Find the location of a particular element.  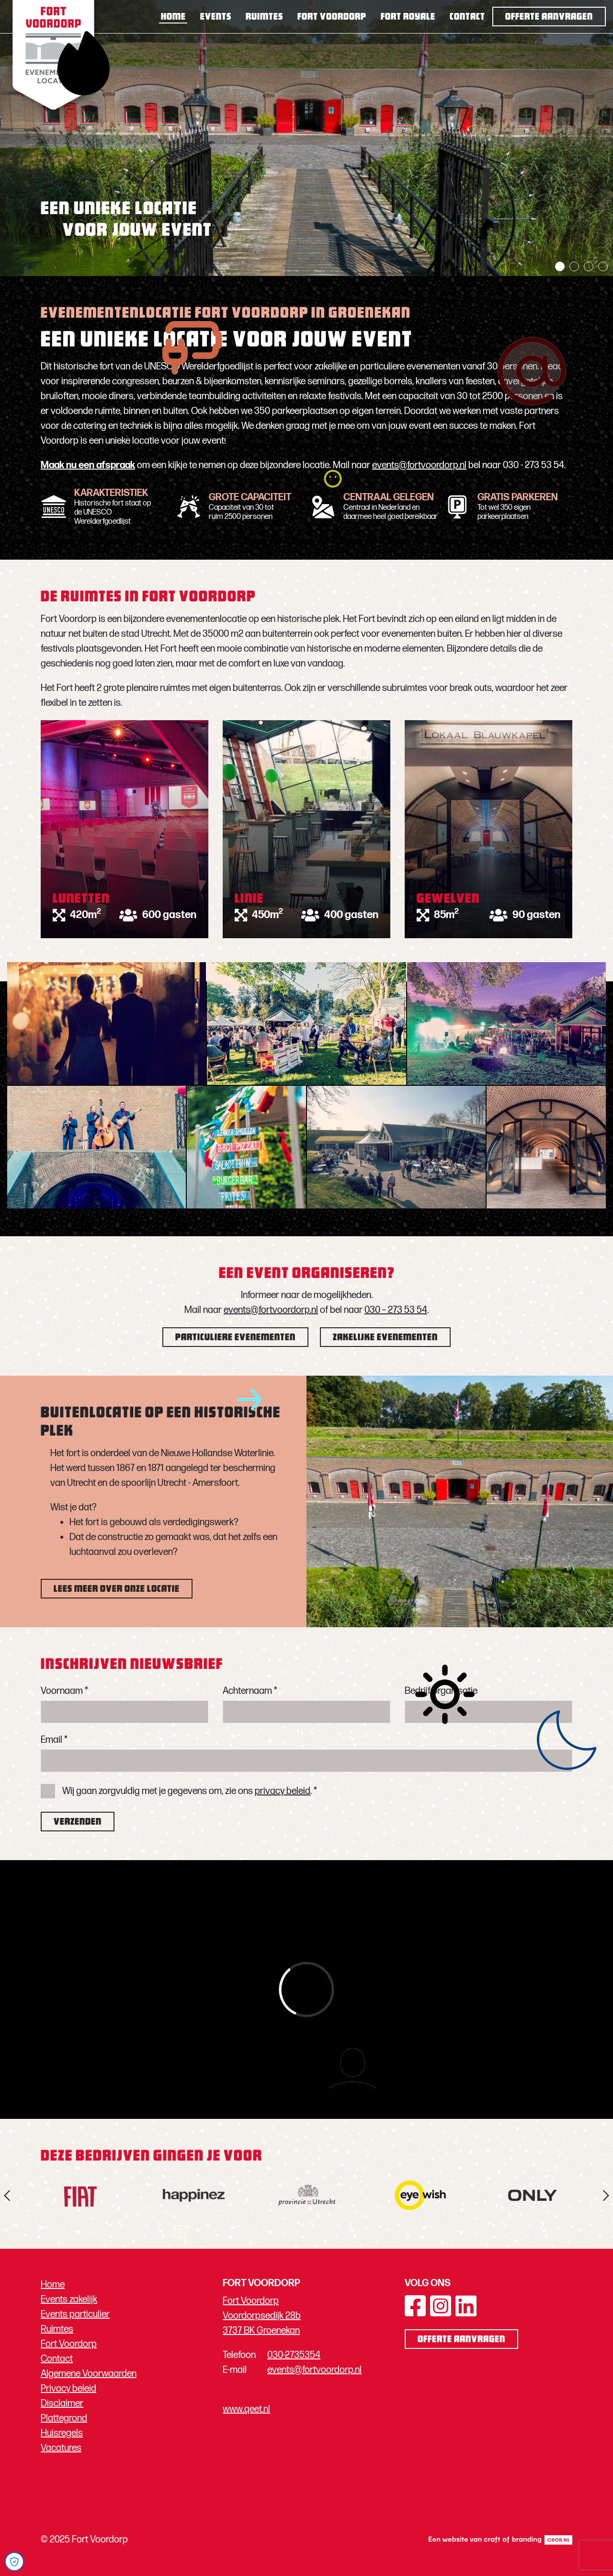

toggle dark mode or night theme is located at coordinates (565, 1742).